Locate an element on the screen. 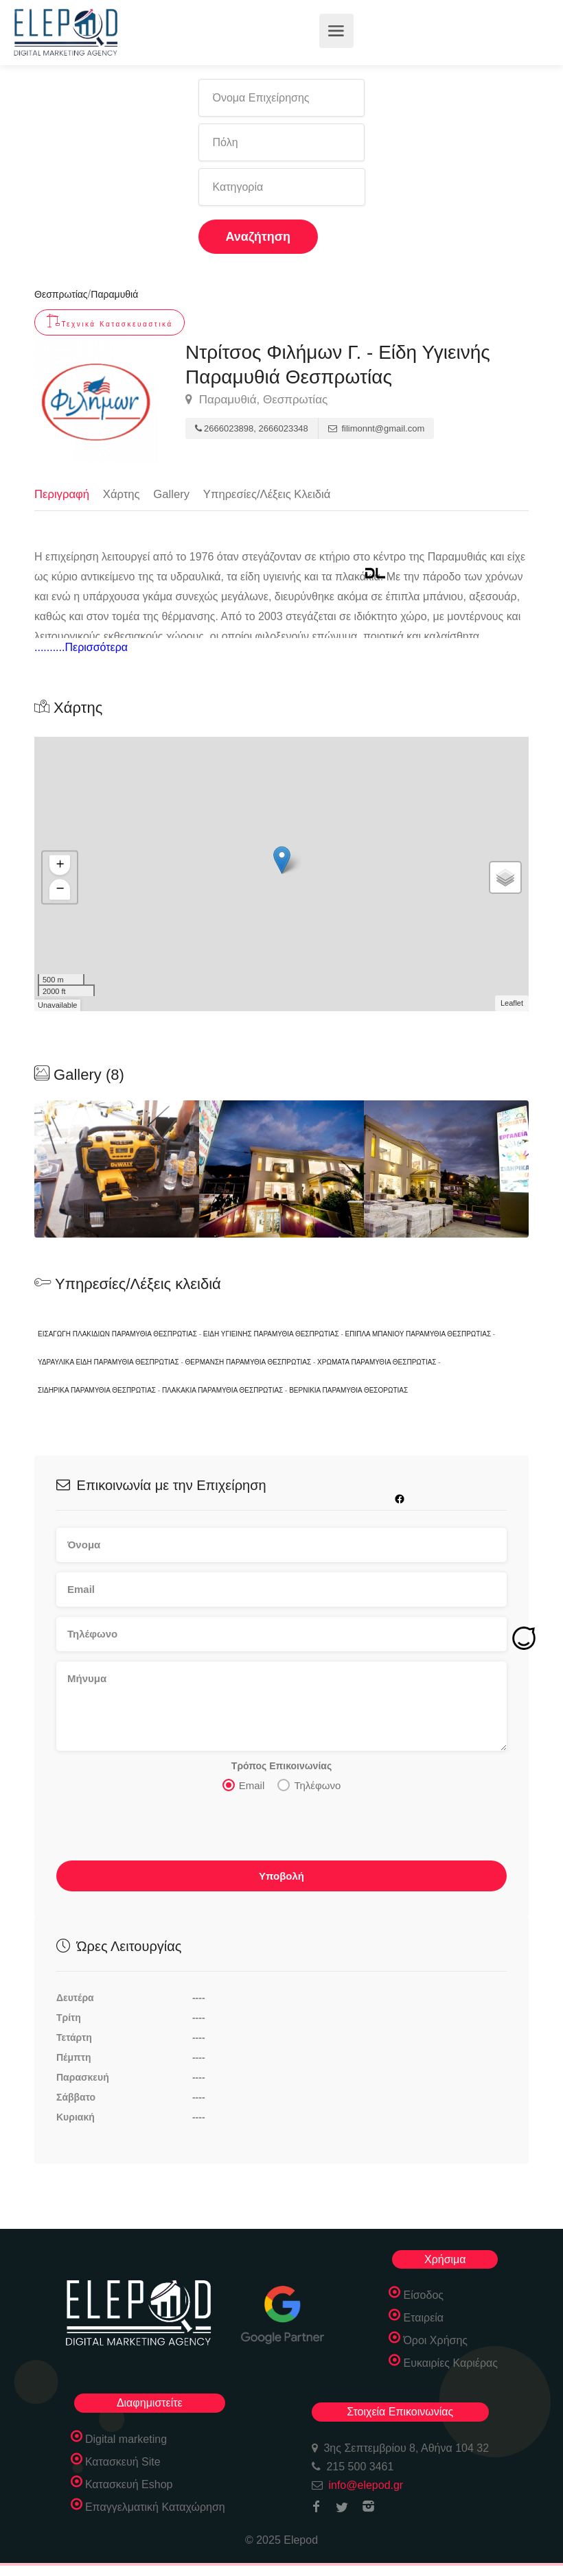 The image size is (563, 2576). debrid-link service logo is located at coordinates (375, 573).